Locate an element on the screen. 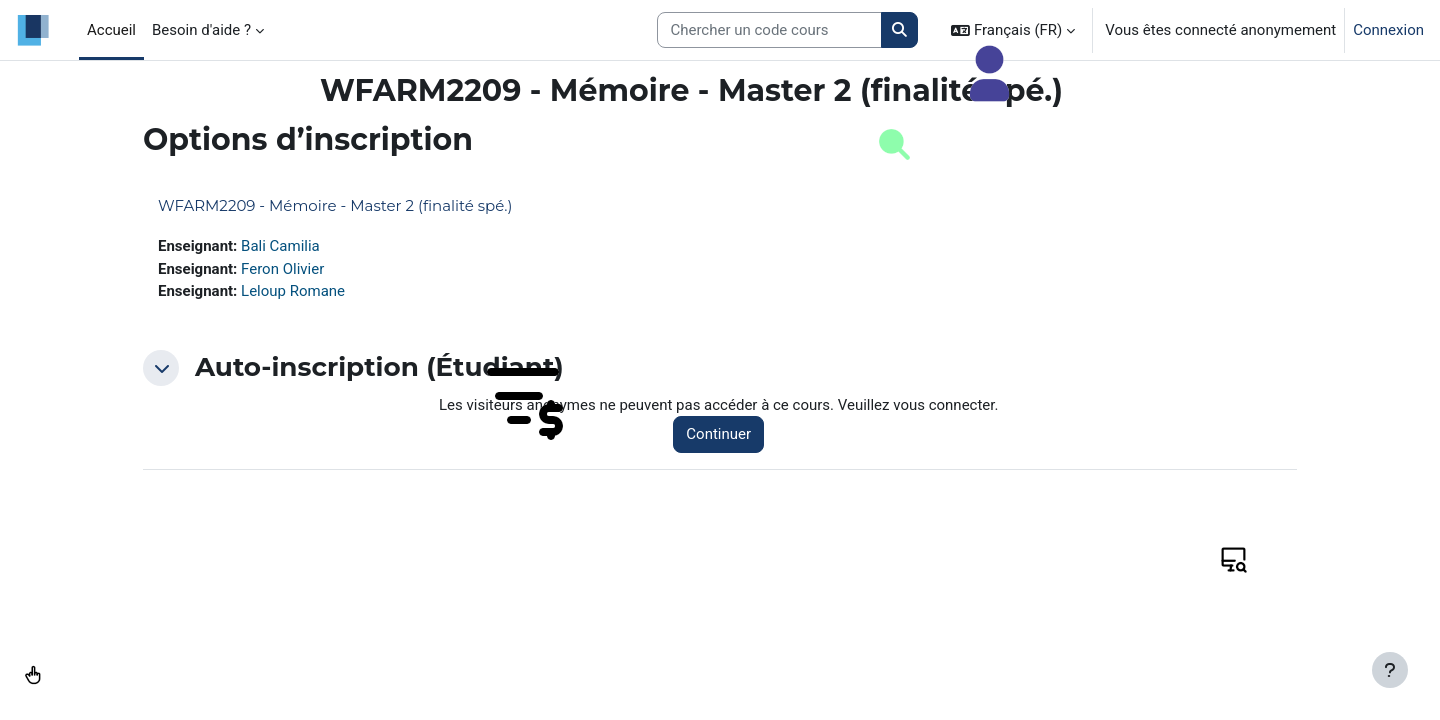 The width and height of the screenshot is (1440, 720). search or find content is located at coordinates (894, 144).